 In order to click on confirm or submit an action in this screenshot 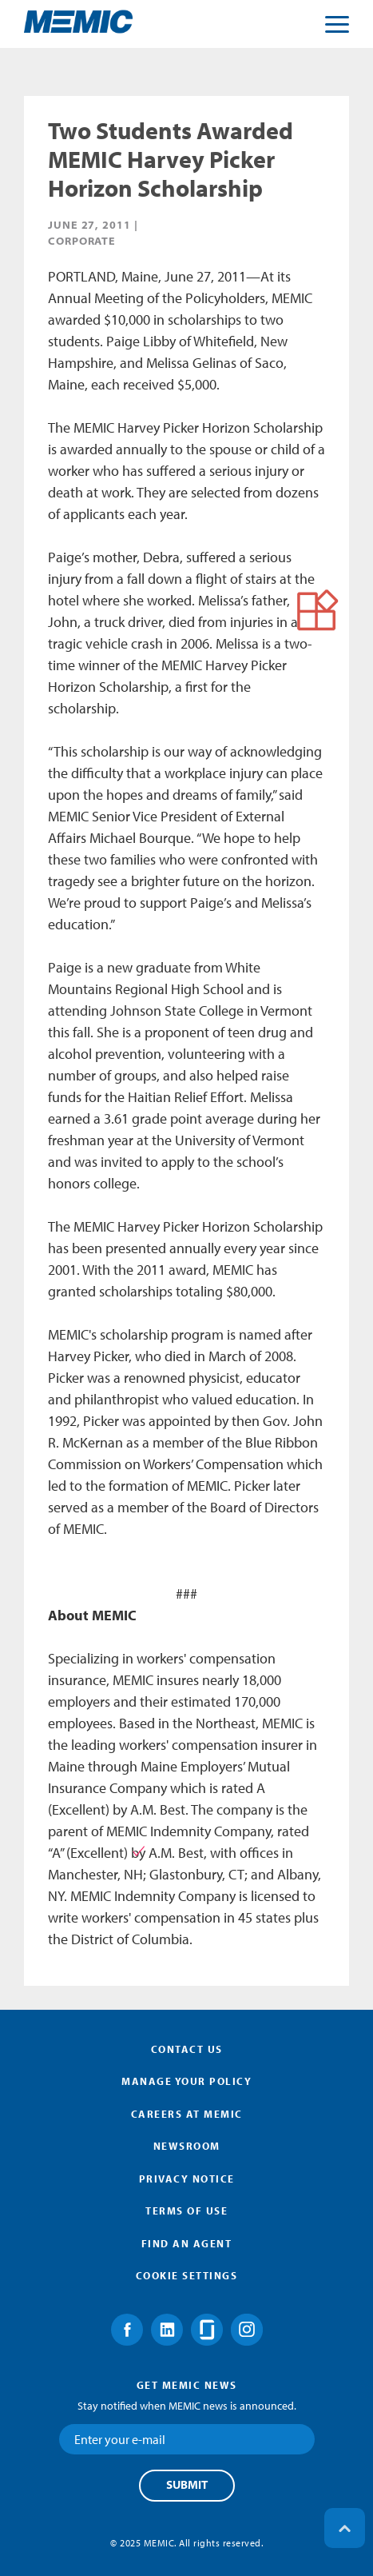, I will do `click(138, 1851)`.